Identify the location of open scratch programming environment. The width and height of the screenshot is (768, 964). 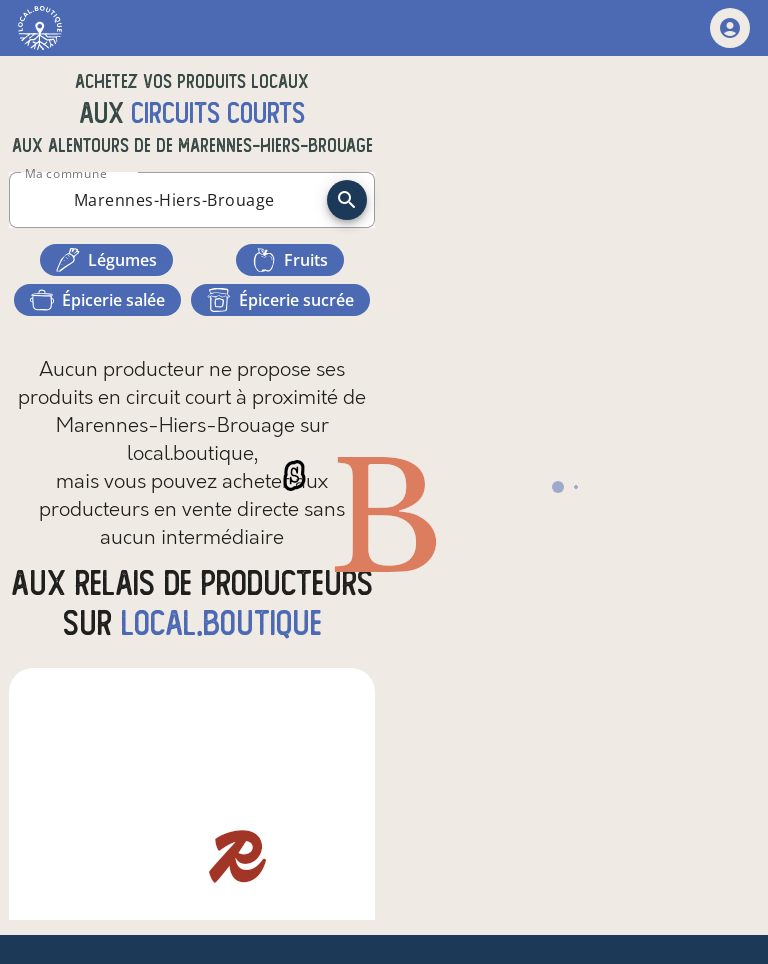
(294, 475).